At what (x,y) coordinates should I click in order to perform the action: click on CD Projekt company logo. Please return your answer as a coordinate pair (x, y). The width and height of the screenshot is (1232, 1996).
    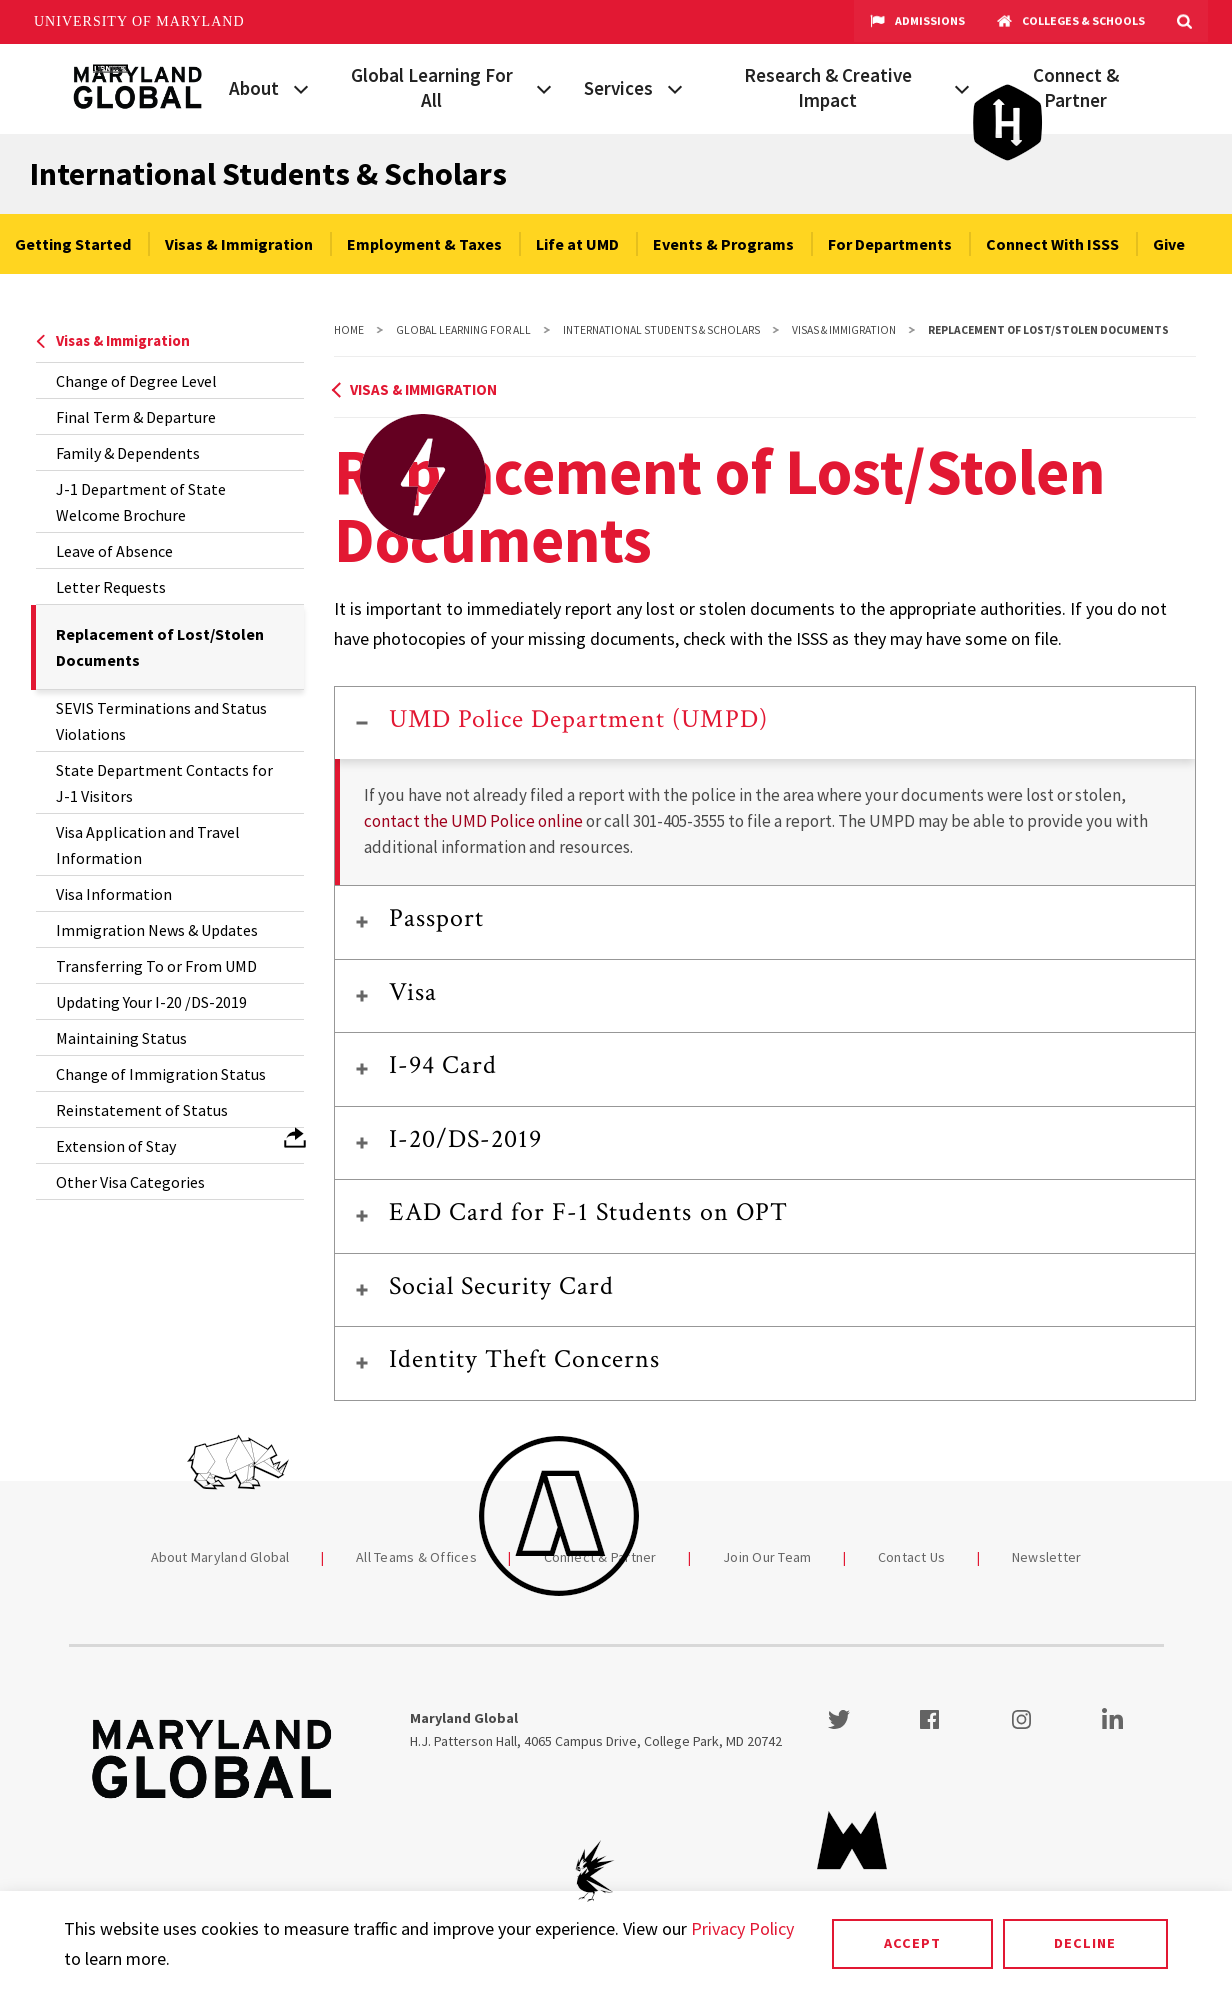
    Looking at the image, I should click on (595, 1871).